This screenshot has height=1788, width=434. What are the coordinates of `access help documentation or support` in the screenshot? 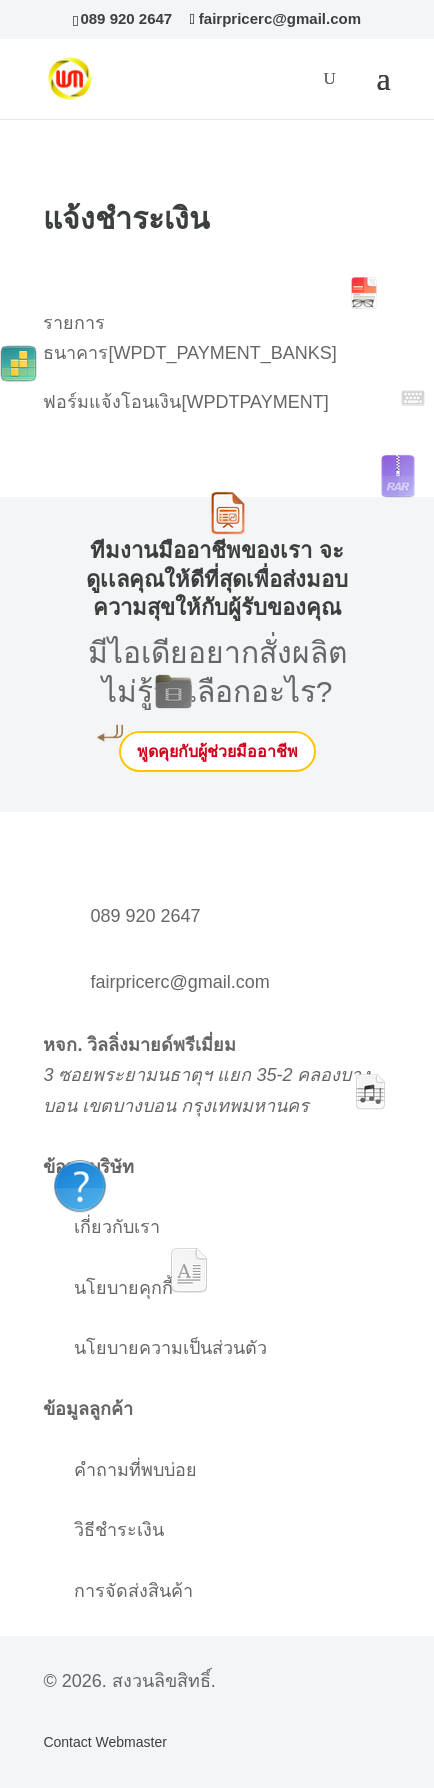 It's located at (80, 1186).